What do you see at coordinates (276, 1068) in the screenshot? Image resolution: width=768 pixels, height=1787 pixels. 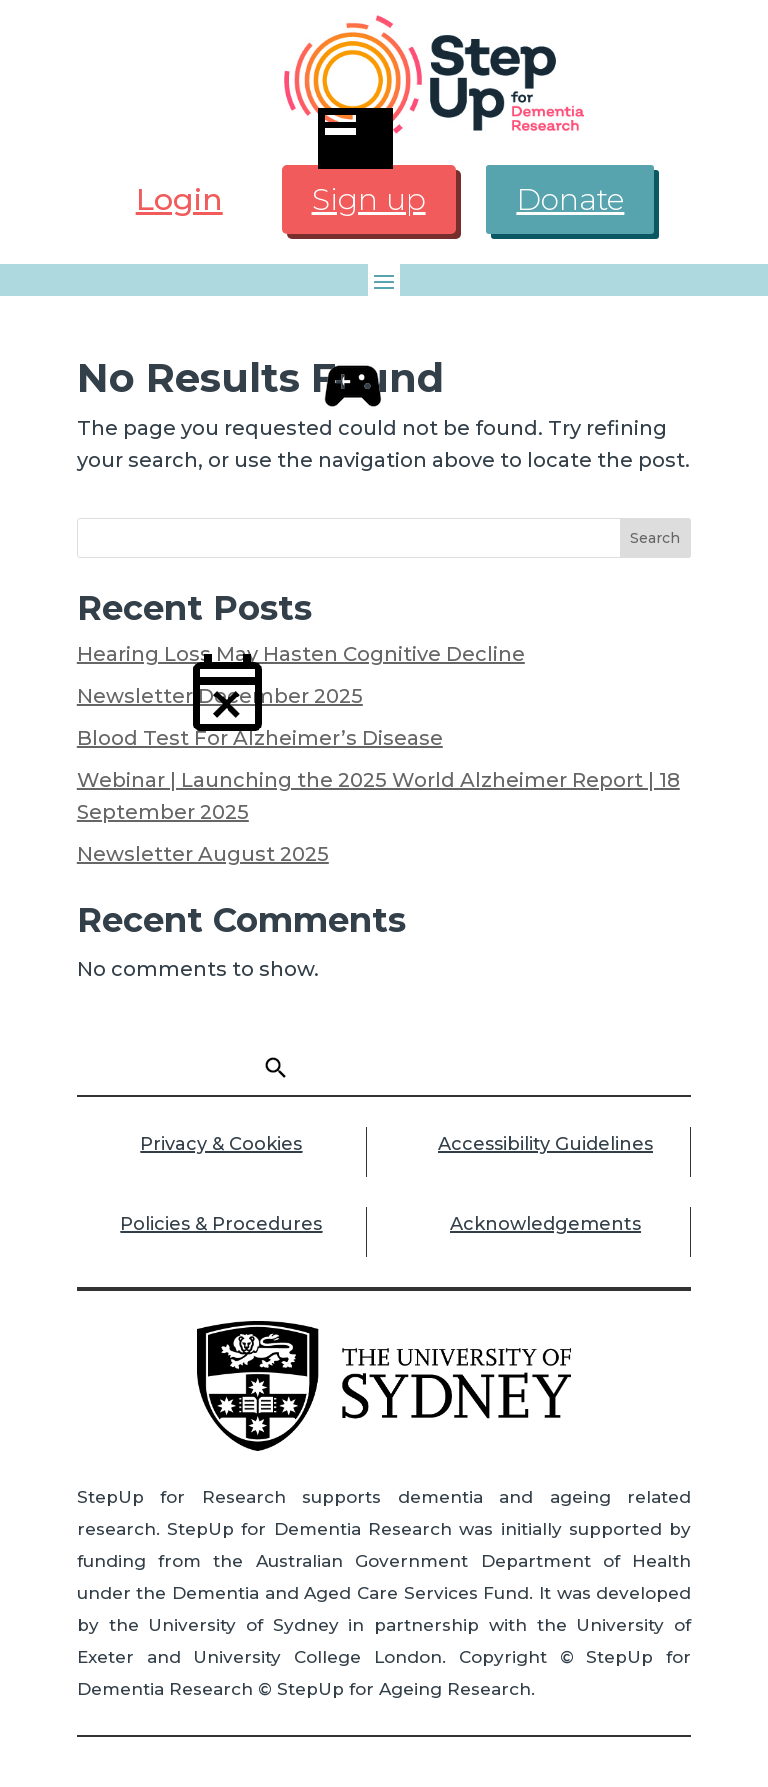 I see `search for content or items` at bounding box center [276, 1068].